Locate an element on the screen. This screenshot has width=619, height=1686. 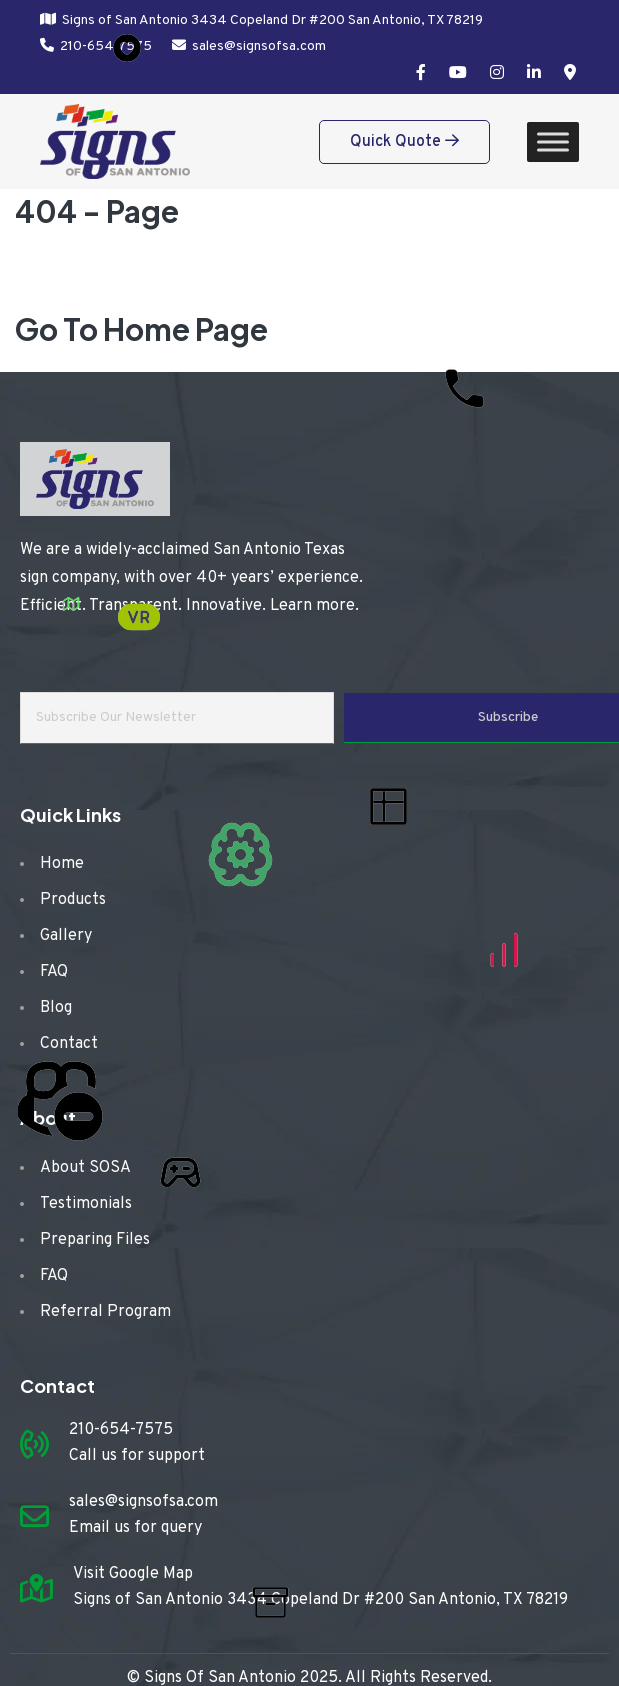
archive selected items is located at coordinates (270, 1602).